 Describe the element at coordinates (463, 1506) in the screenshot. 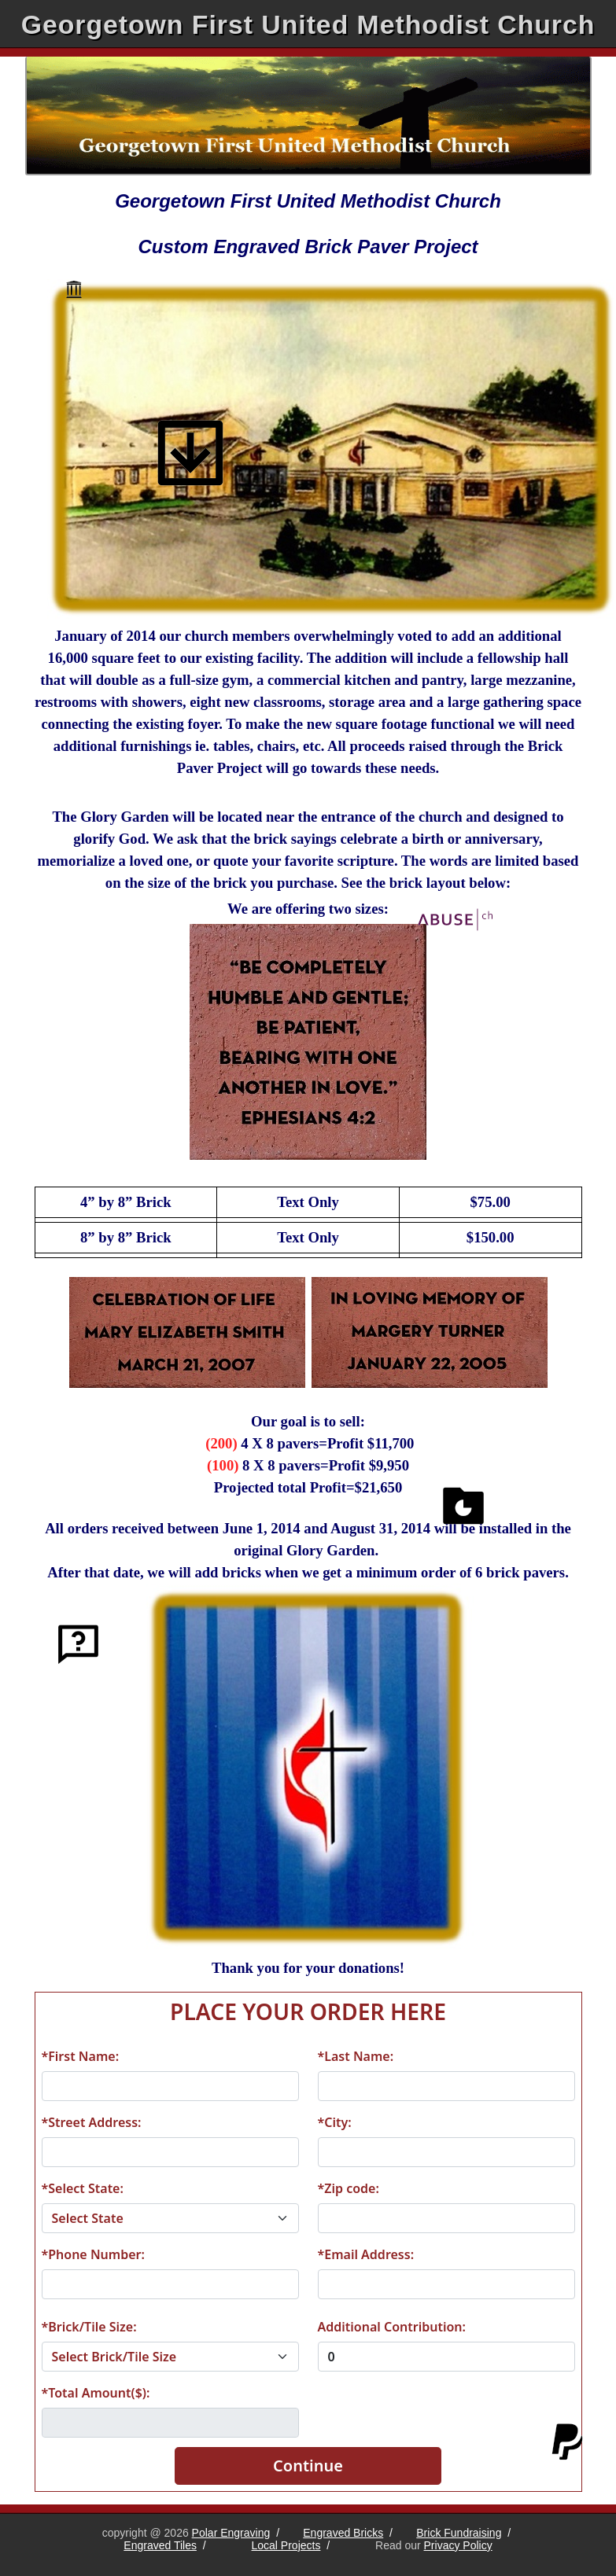

I see `open folder containing charts or analytics` at that location.